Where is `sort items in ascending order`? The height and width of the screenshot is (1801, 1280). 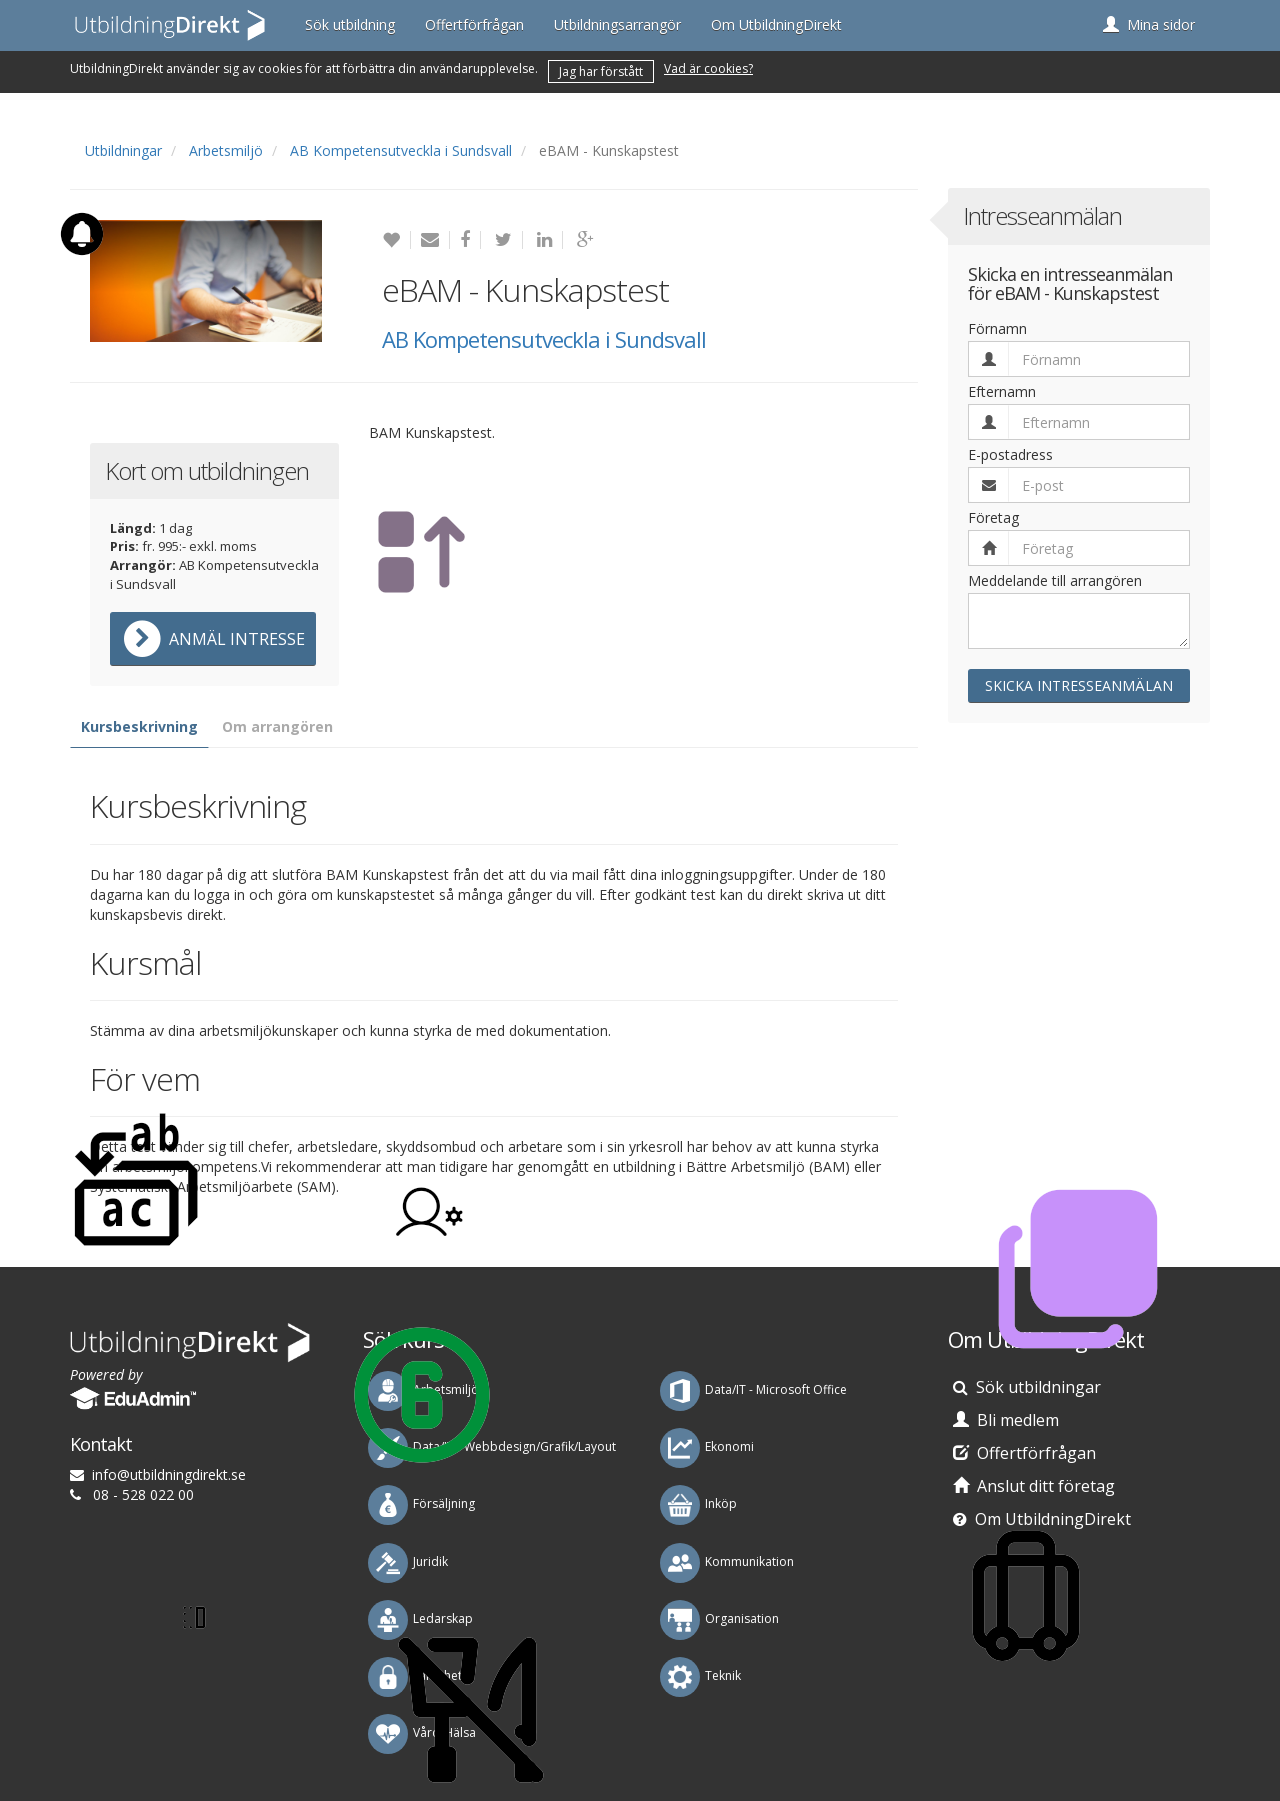
sort items in ascending order is located at coordinates (419, 552).